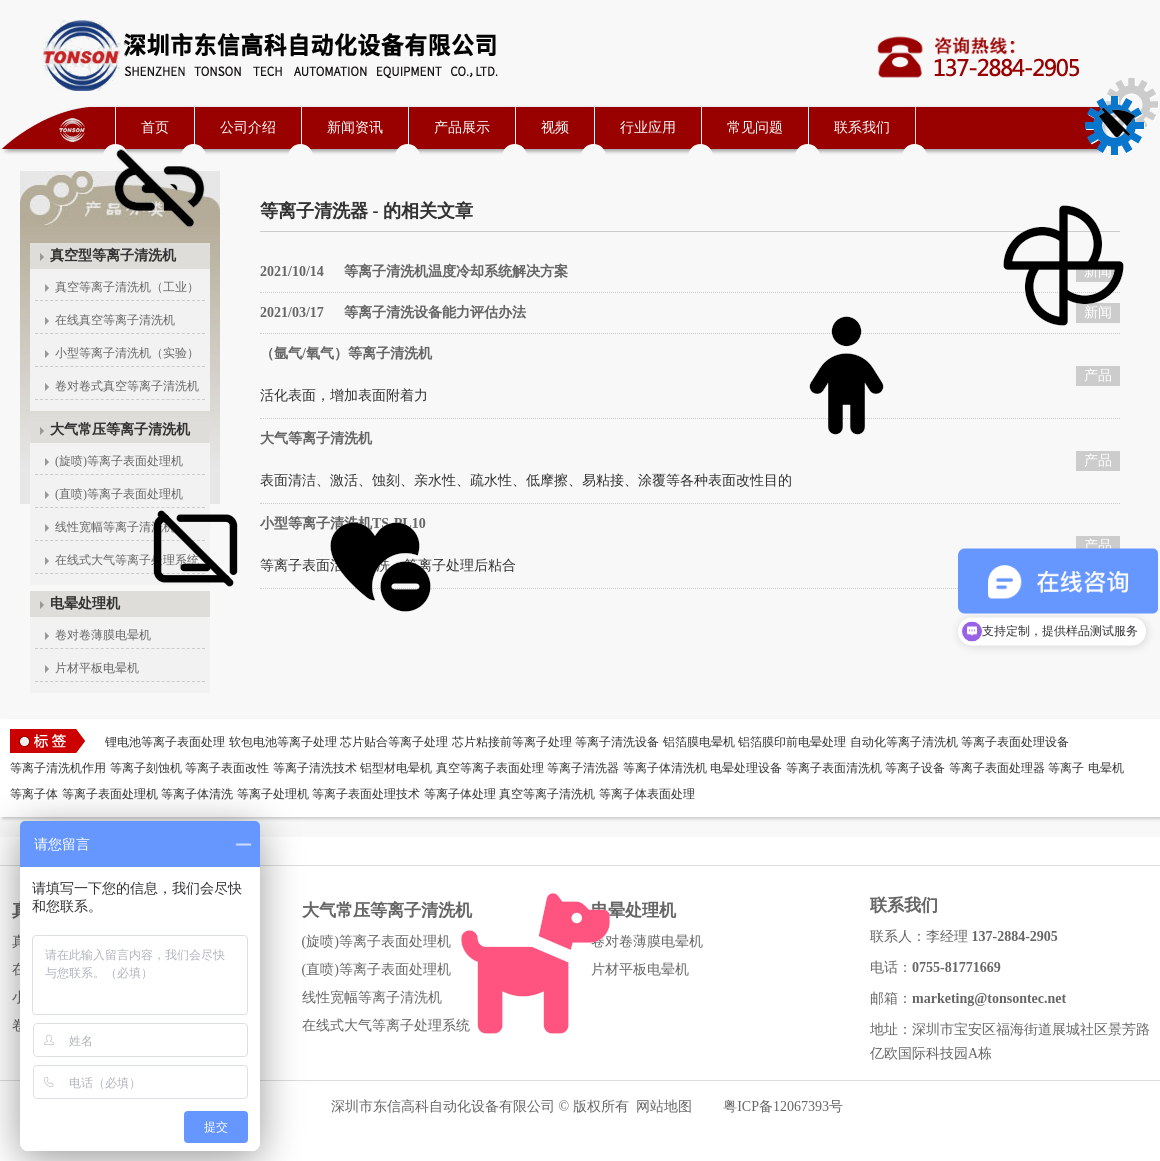 The image size is (1160, 1161). Describe the element at coordinates (380, 561) in the screenshot. I see `remove from favorites` at that location.